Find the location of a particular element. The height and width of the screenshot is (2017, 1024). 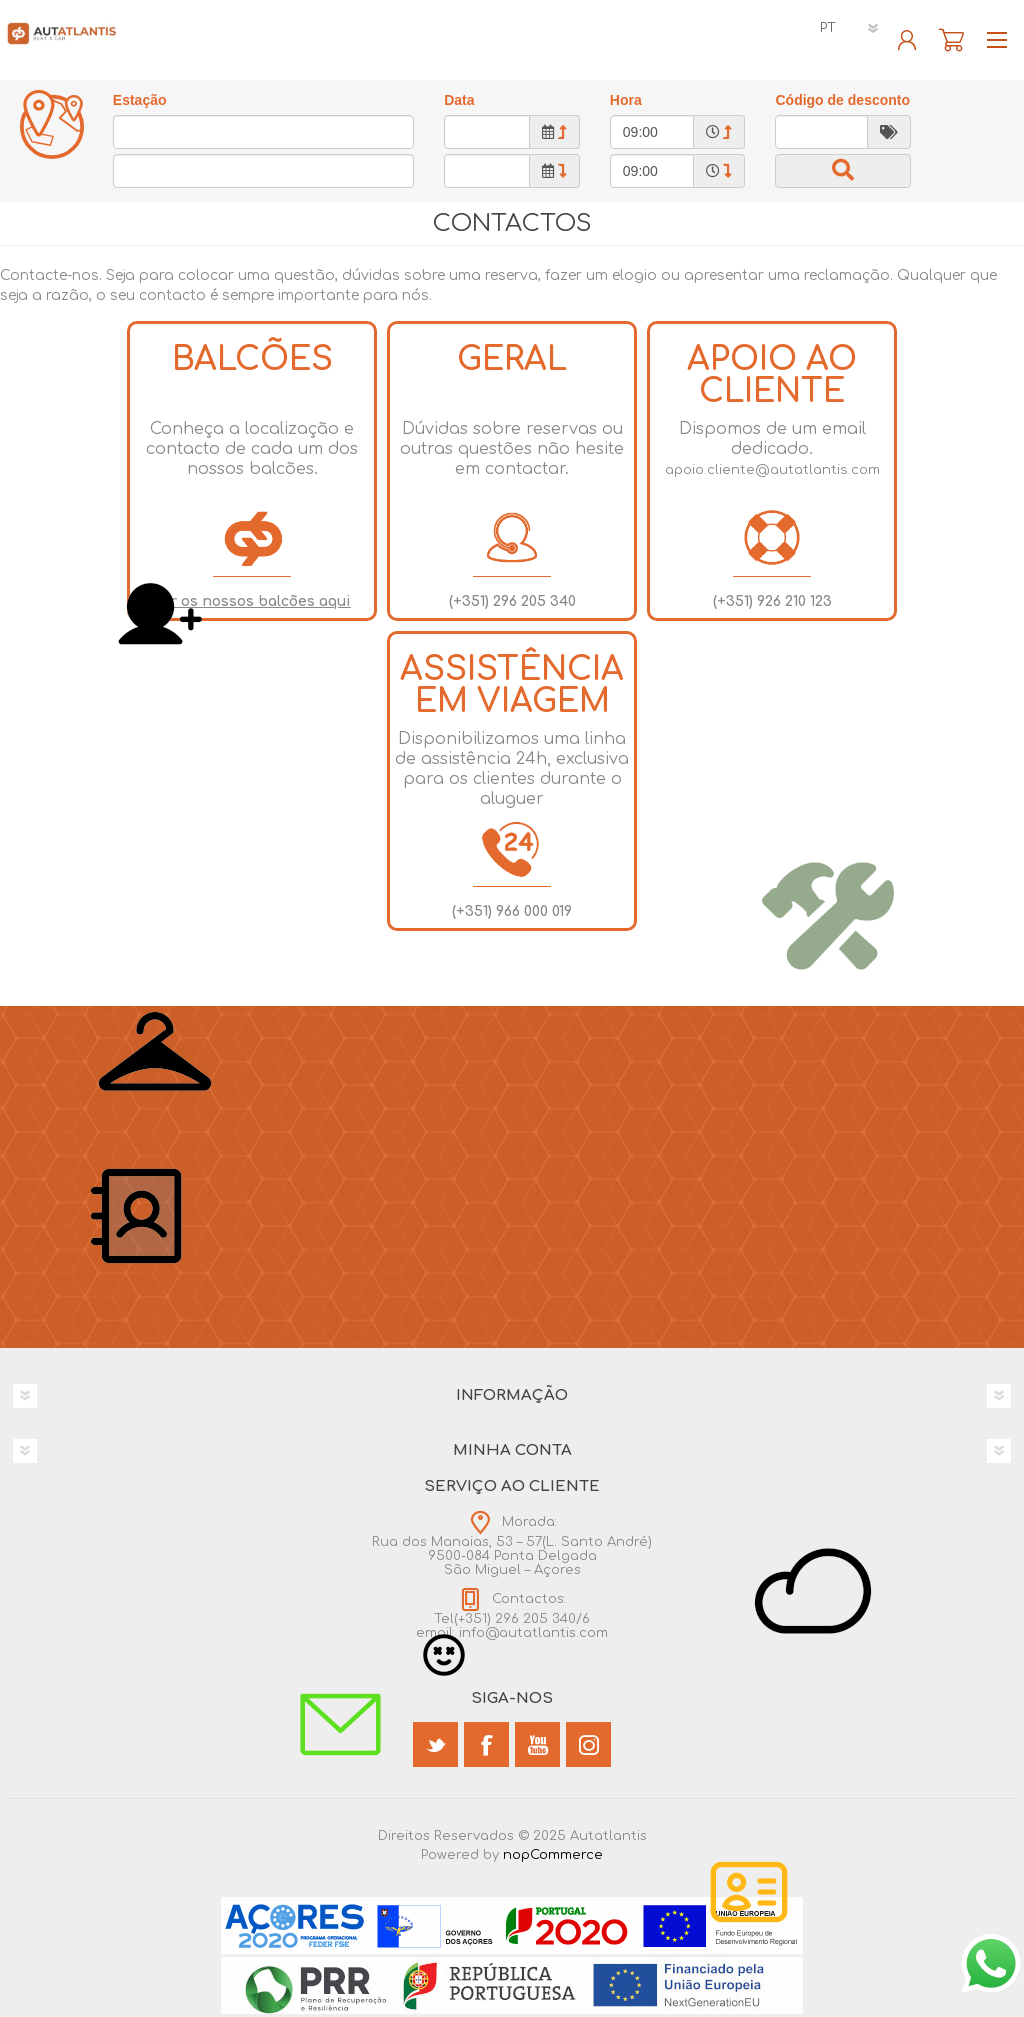

access wardrobe or clothing options is located at coordinates (155, 1057).